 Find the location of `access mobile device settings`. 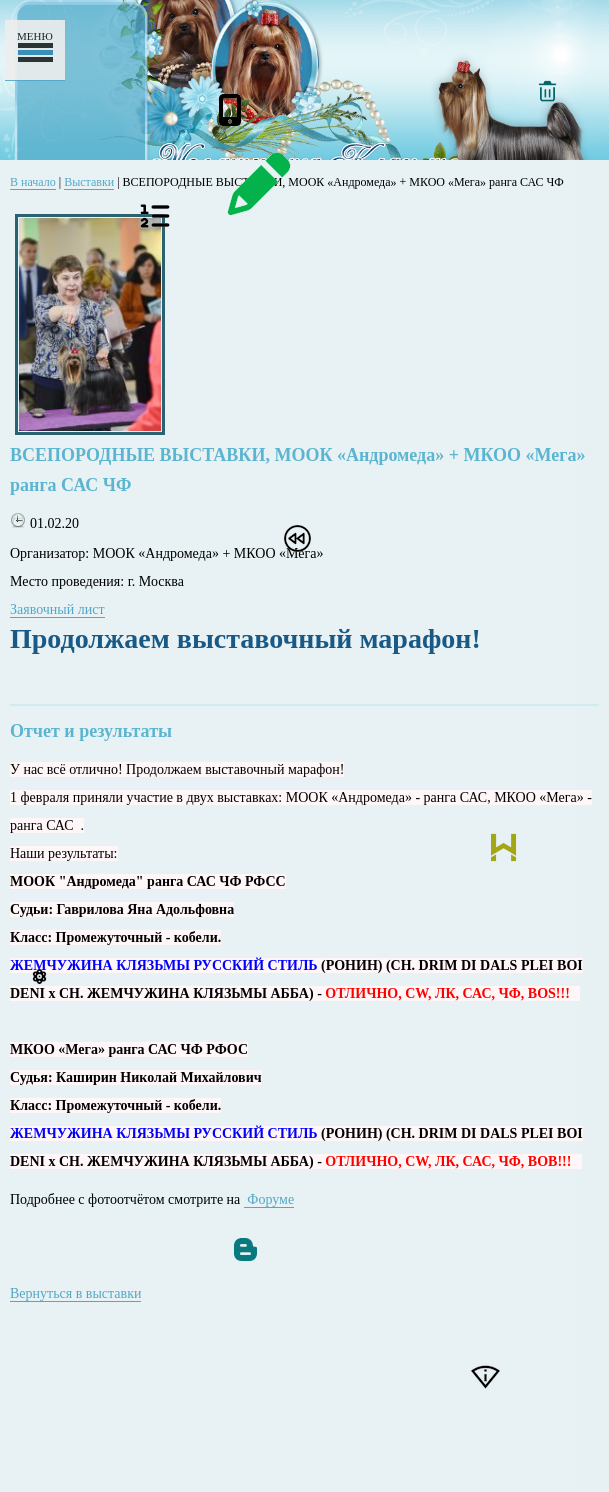

access mobile device settings is located at coordinates (230, 110).